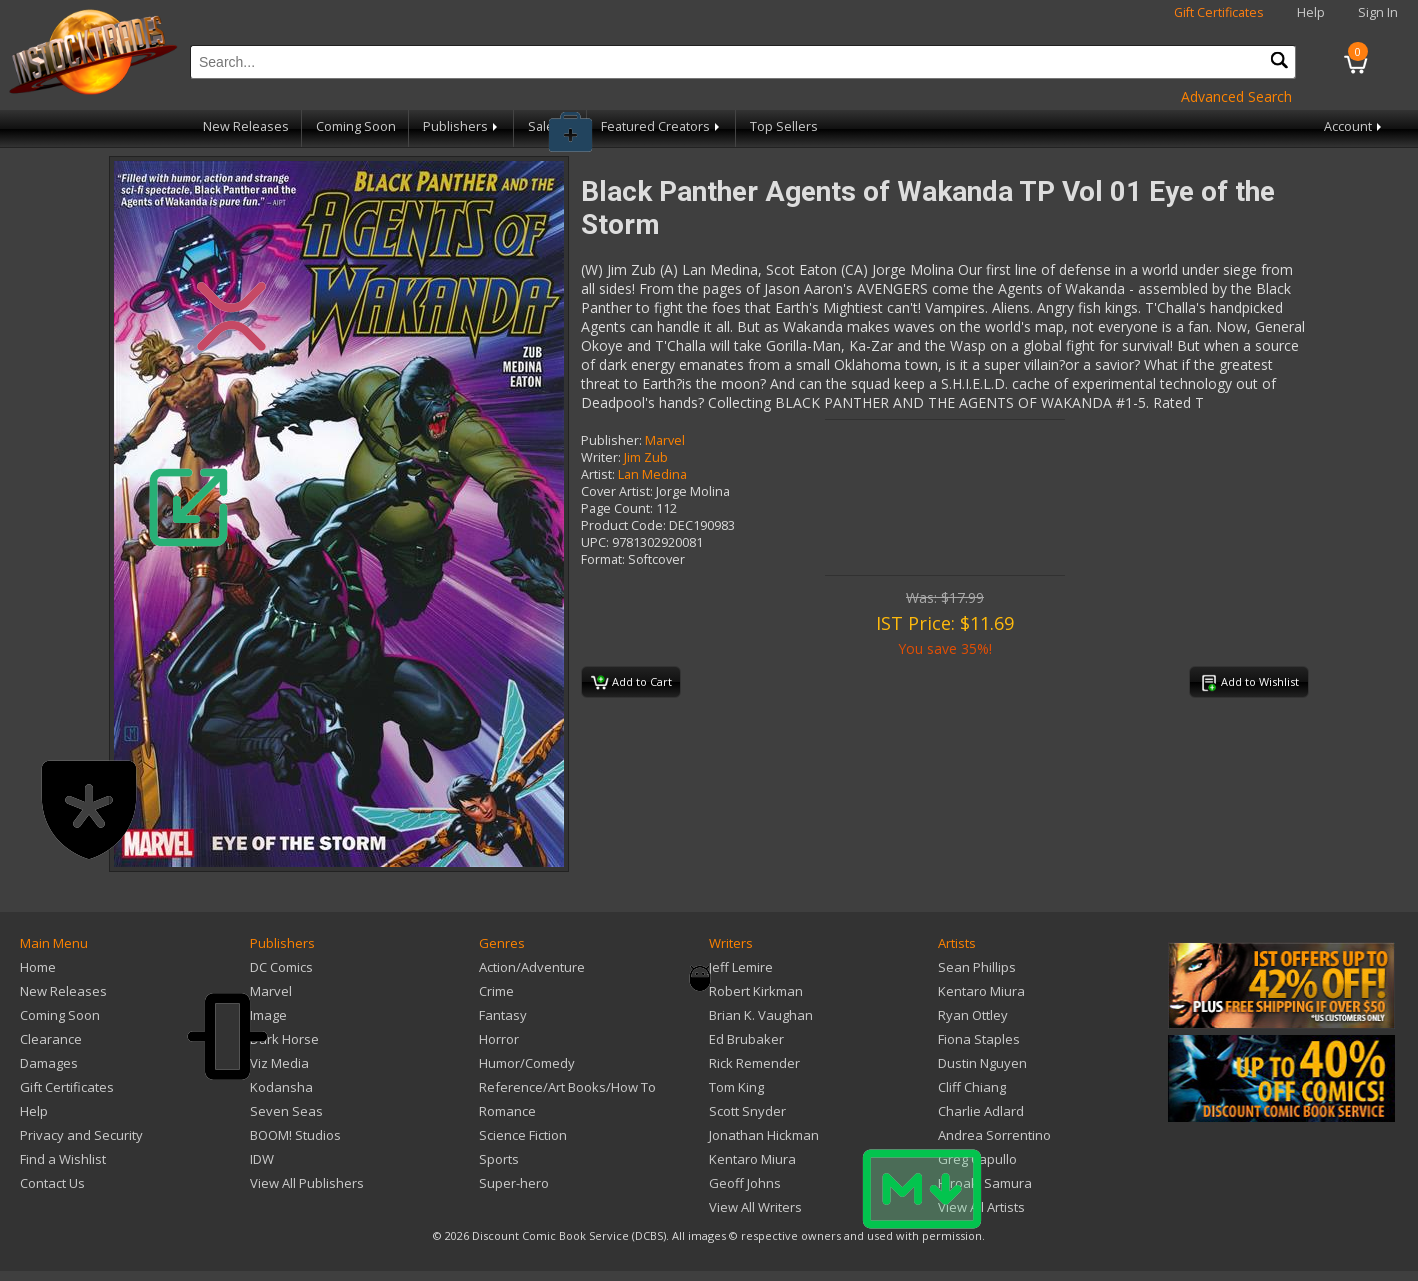 The height and width of the screenshot is (1281, 1418). What do you see at coordinates (188, 507) in the screenshot?
I see `resize or scale an element` at bounding box center [188, 507].